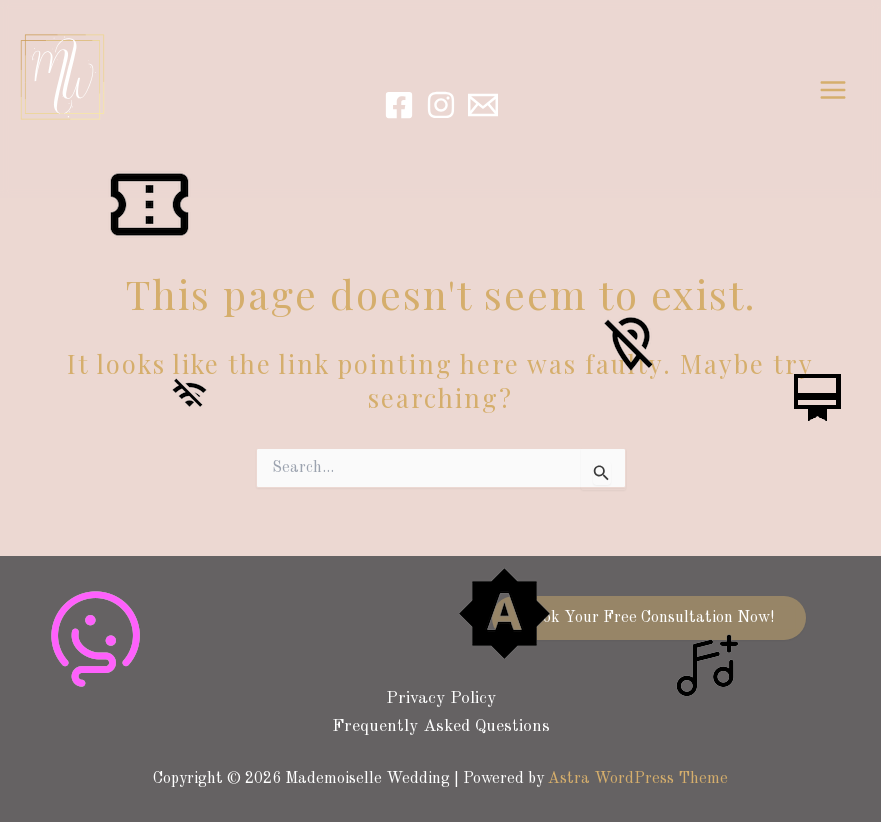  I want to click on view membership card or subscription details, so click(817, 397).